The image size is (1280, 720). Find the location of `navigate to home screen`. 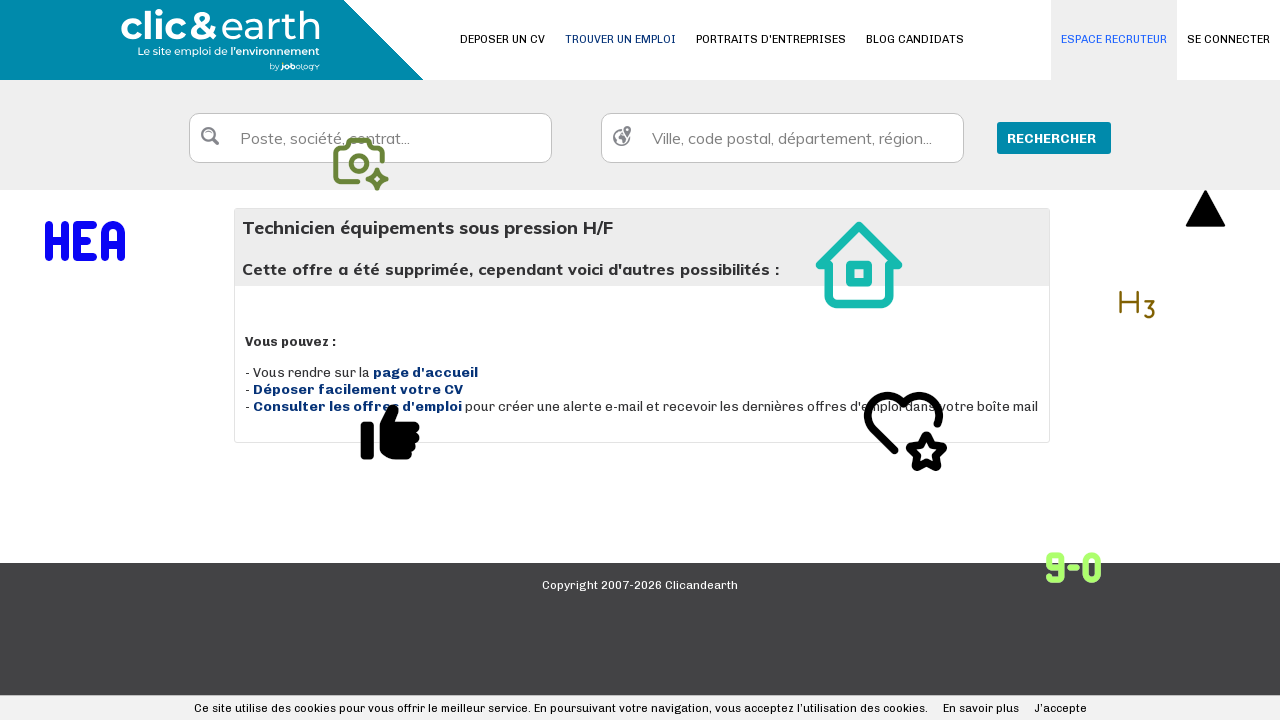

navigate to home screen is located at coordinates (859, 265).